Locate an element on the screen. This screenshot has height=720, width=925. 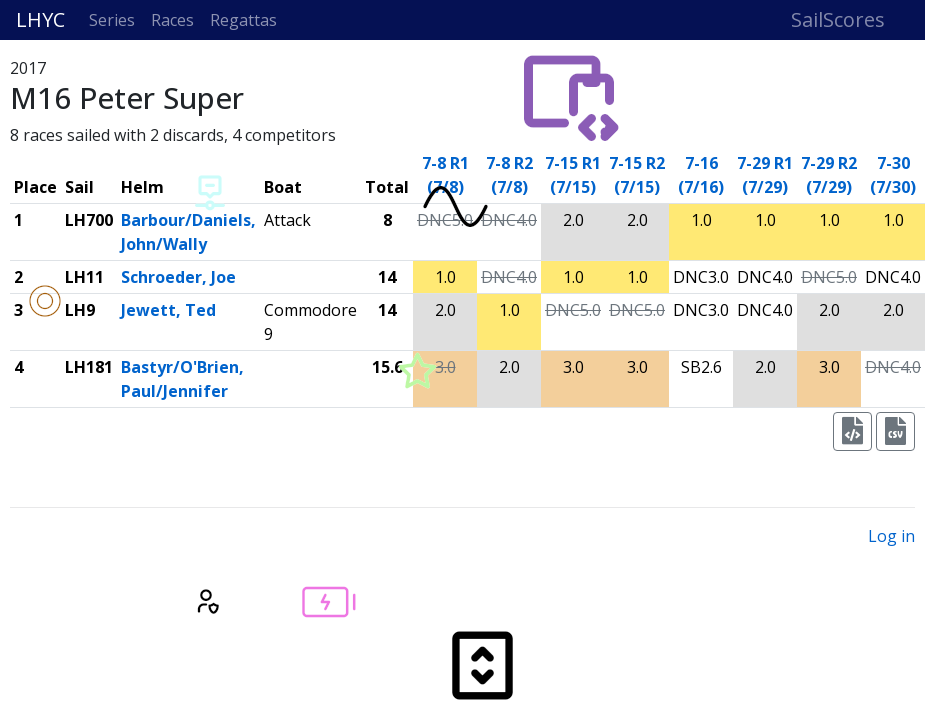
view or manage account security settings is located at coordinates (206, 601).